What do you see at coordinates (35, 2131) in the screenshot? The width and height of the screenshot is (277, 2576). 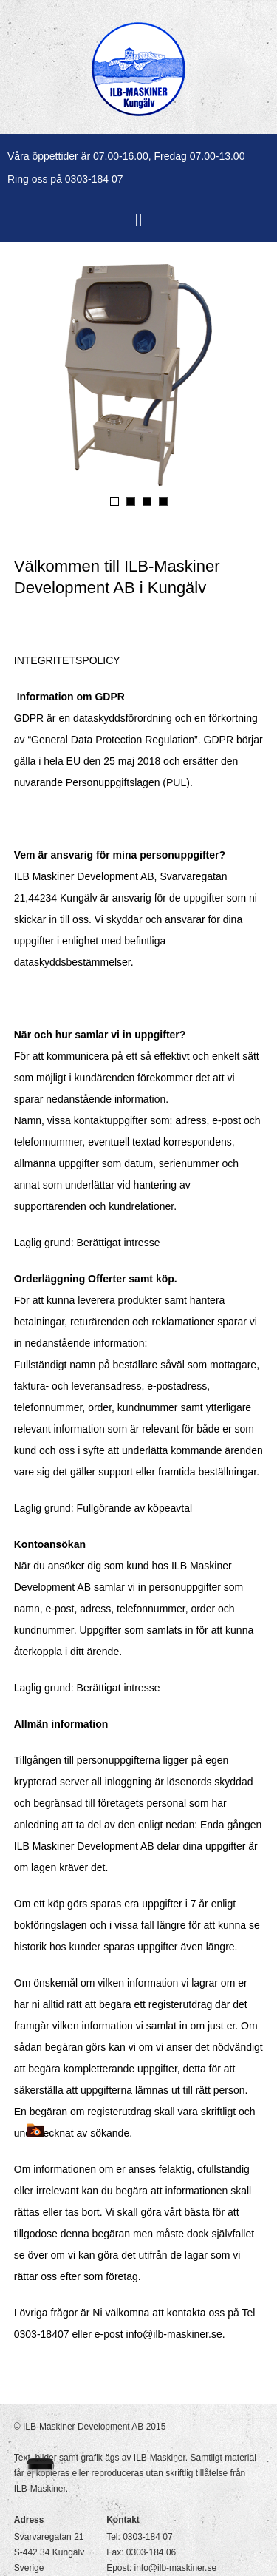 I see `open folder containing Blender project files` at bounding box center [35, 2131].